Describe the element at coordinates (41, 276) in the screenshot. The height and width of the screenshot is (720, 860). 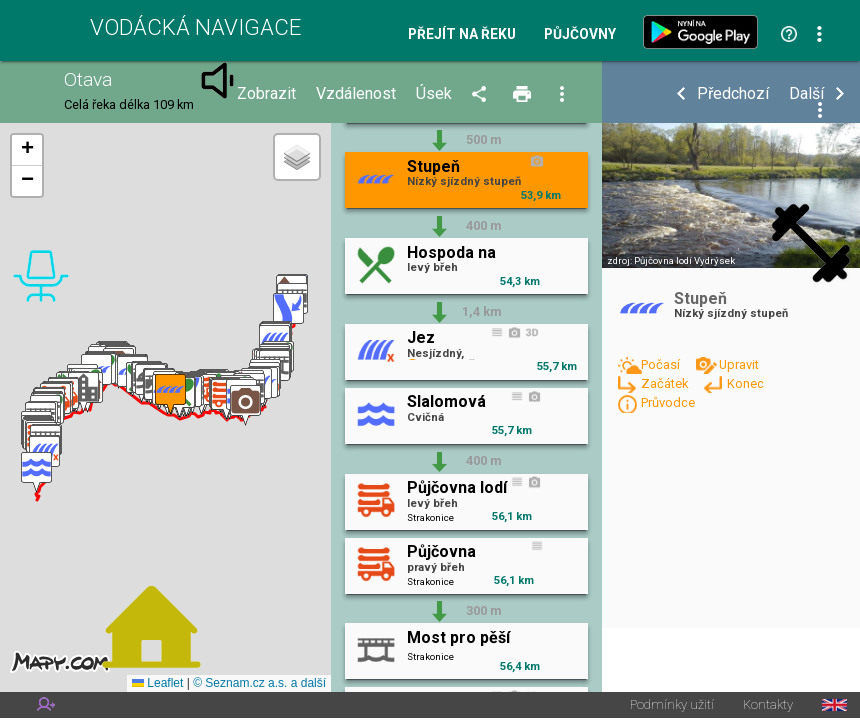
I see `access workspace or office settings` at that location.